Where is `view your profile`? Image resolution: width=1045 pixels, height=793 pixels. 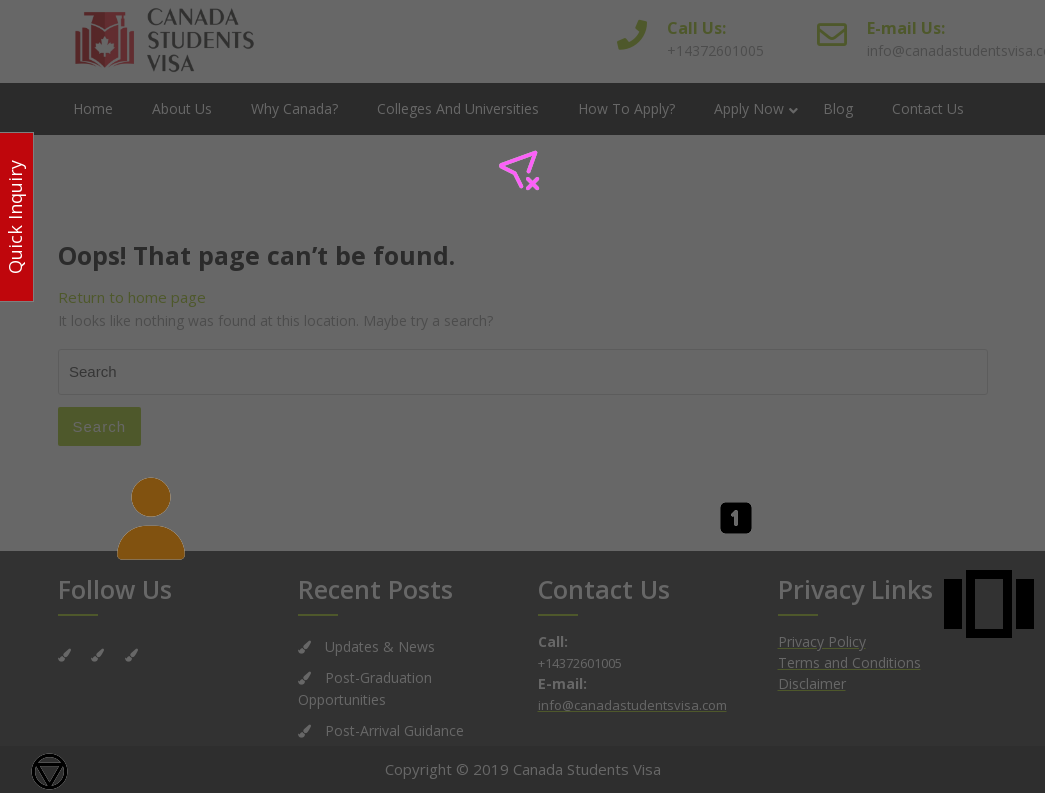
view your profile is located at coordinates (151, 518).